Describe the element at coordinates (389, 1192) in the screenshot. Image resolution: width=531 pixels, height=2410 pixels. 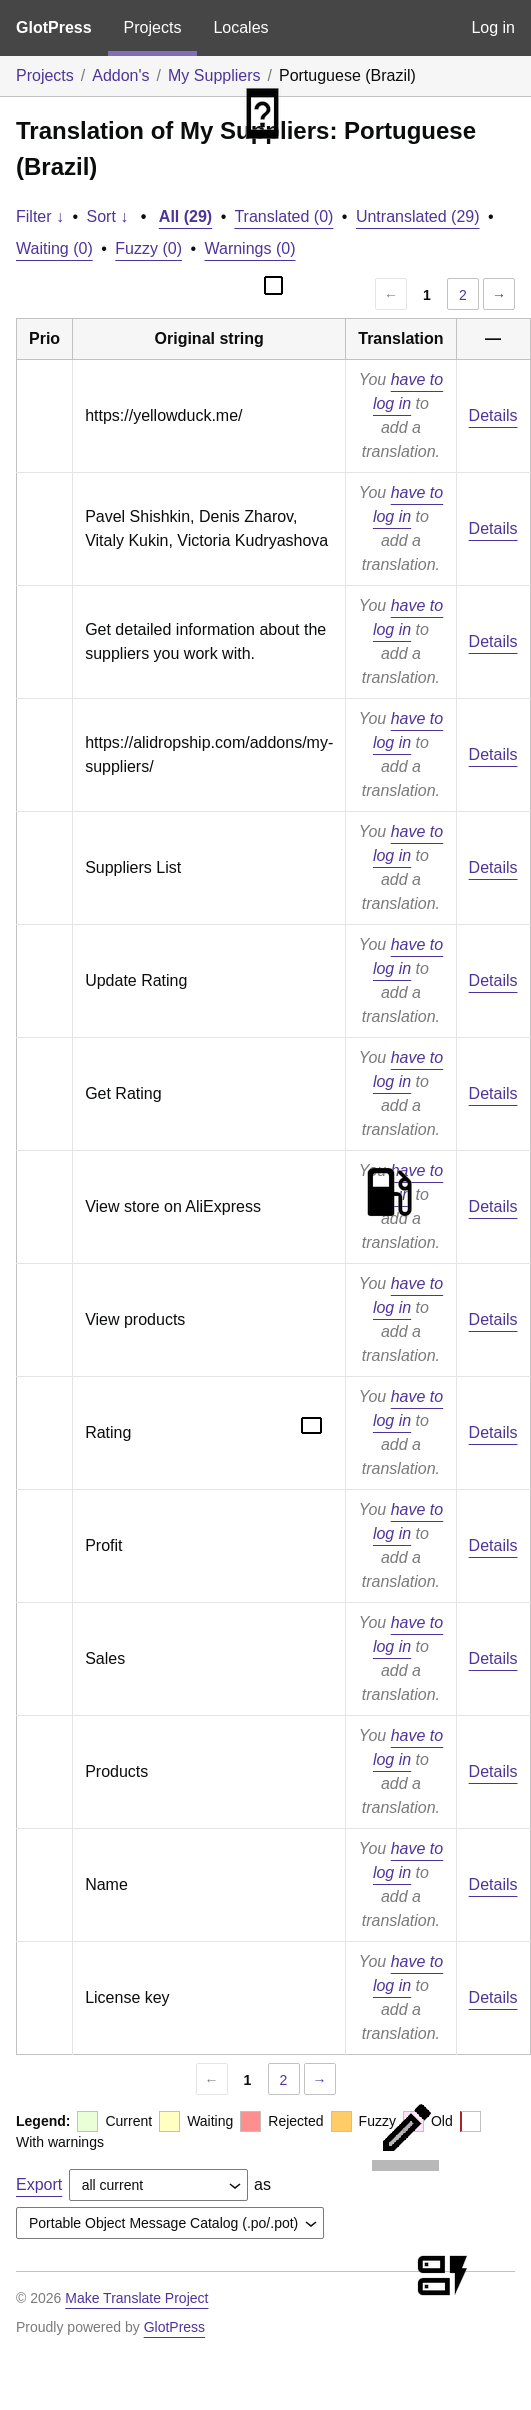
I see `find nearby gas stations` at that location.